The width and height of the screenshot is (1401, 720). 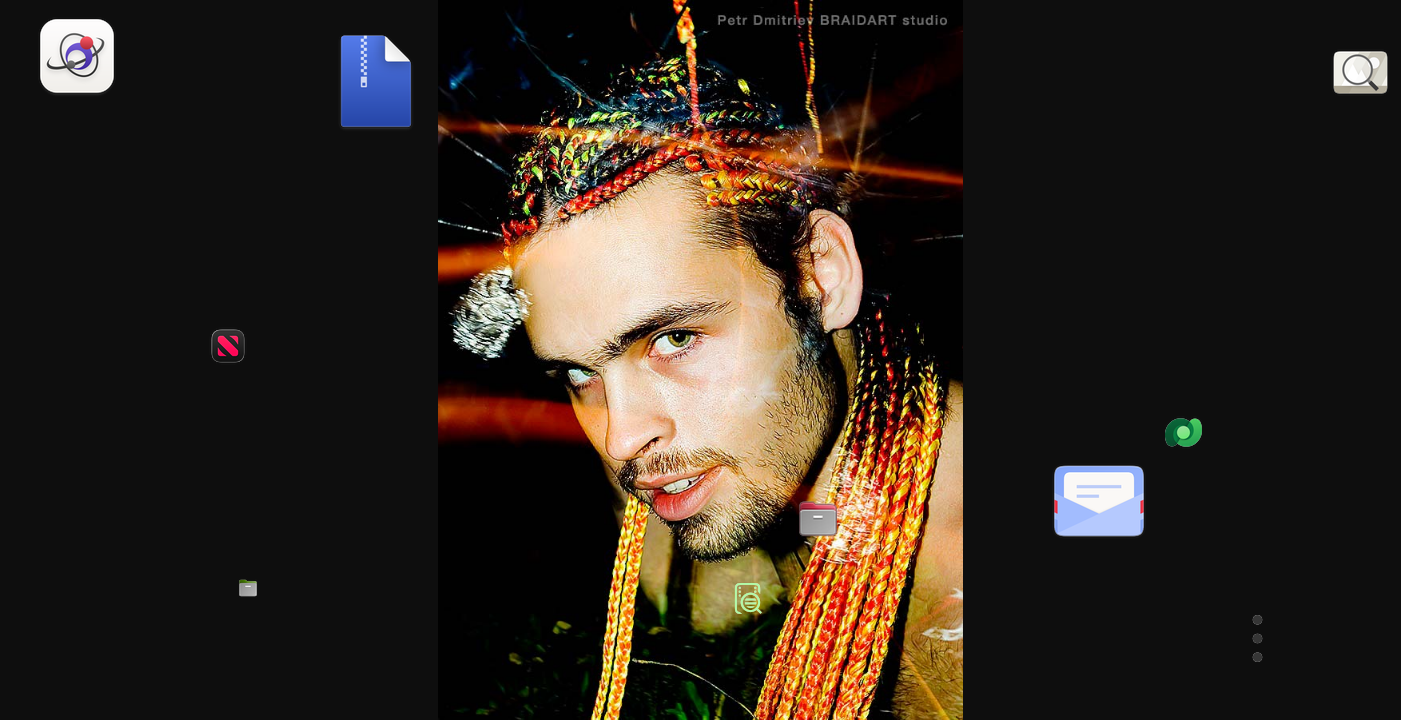 I want to click on open Microsoft Dataverse app, so click(x=1183, y=432).